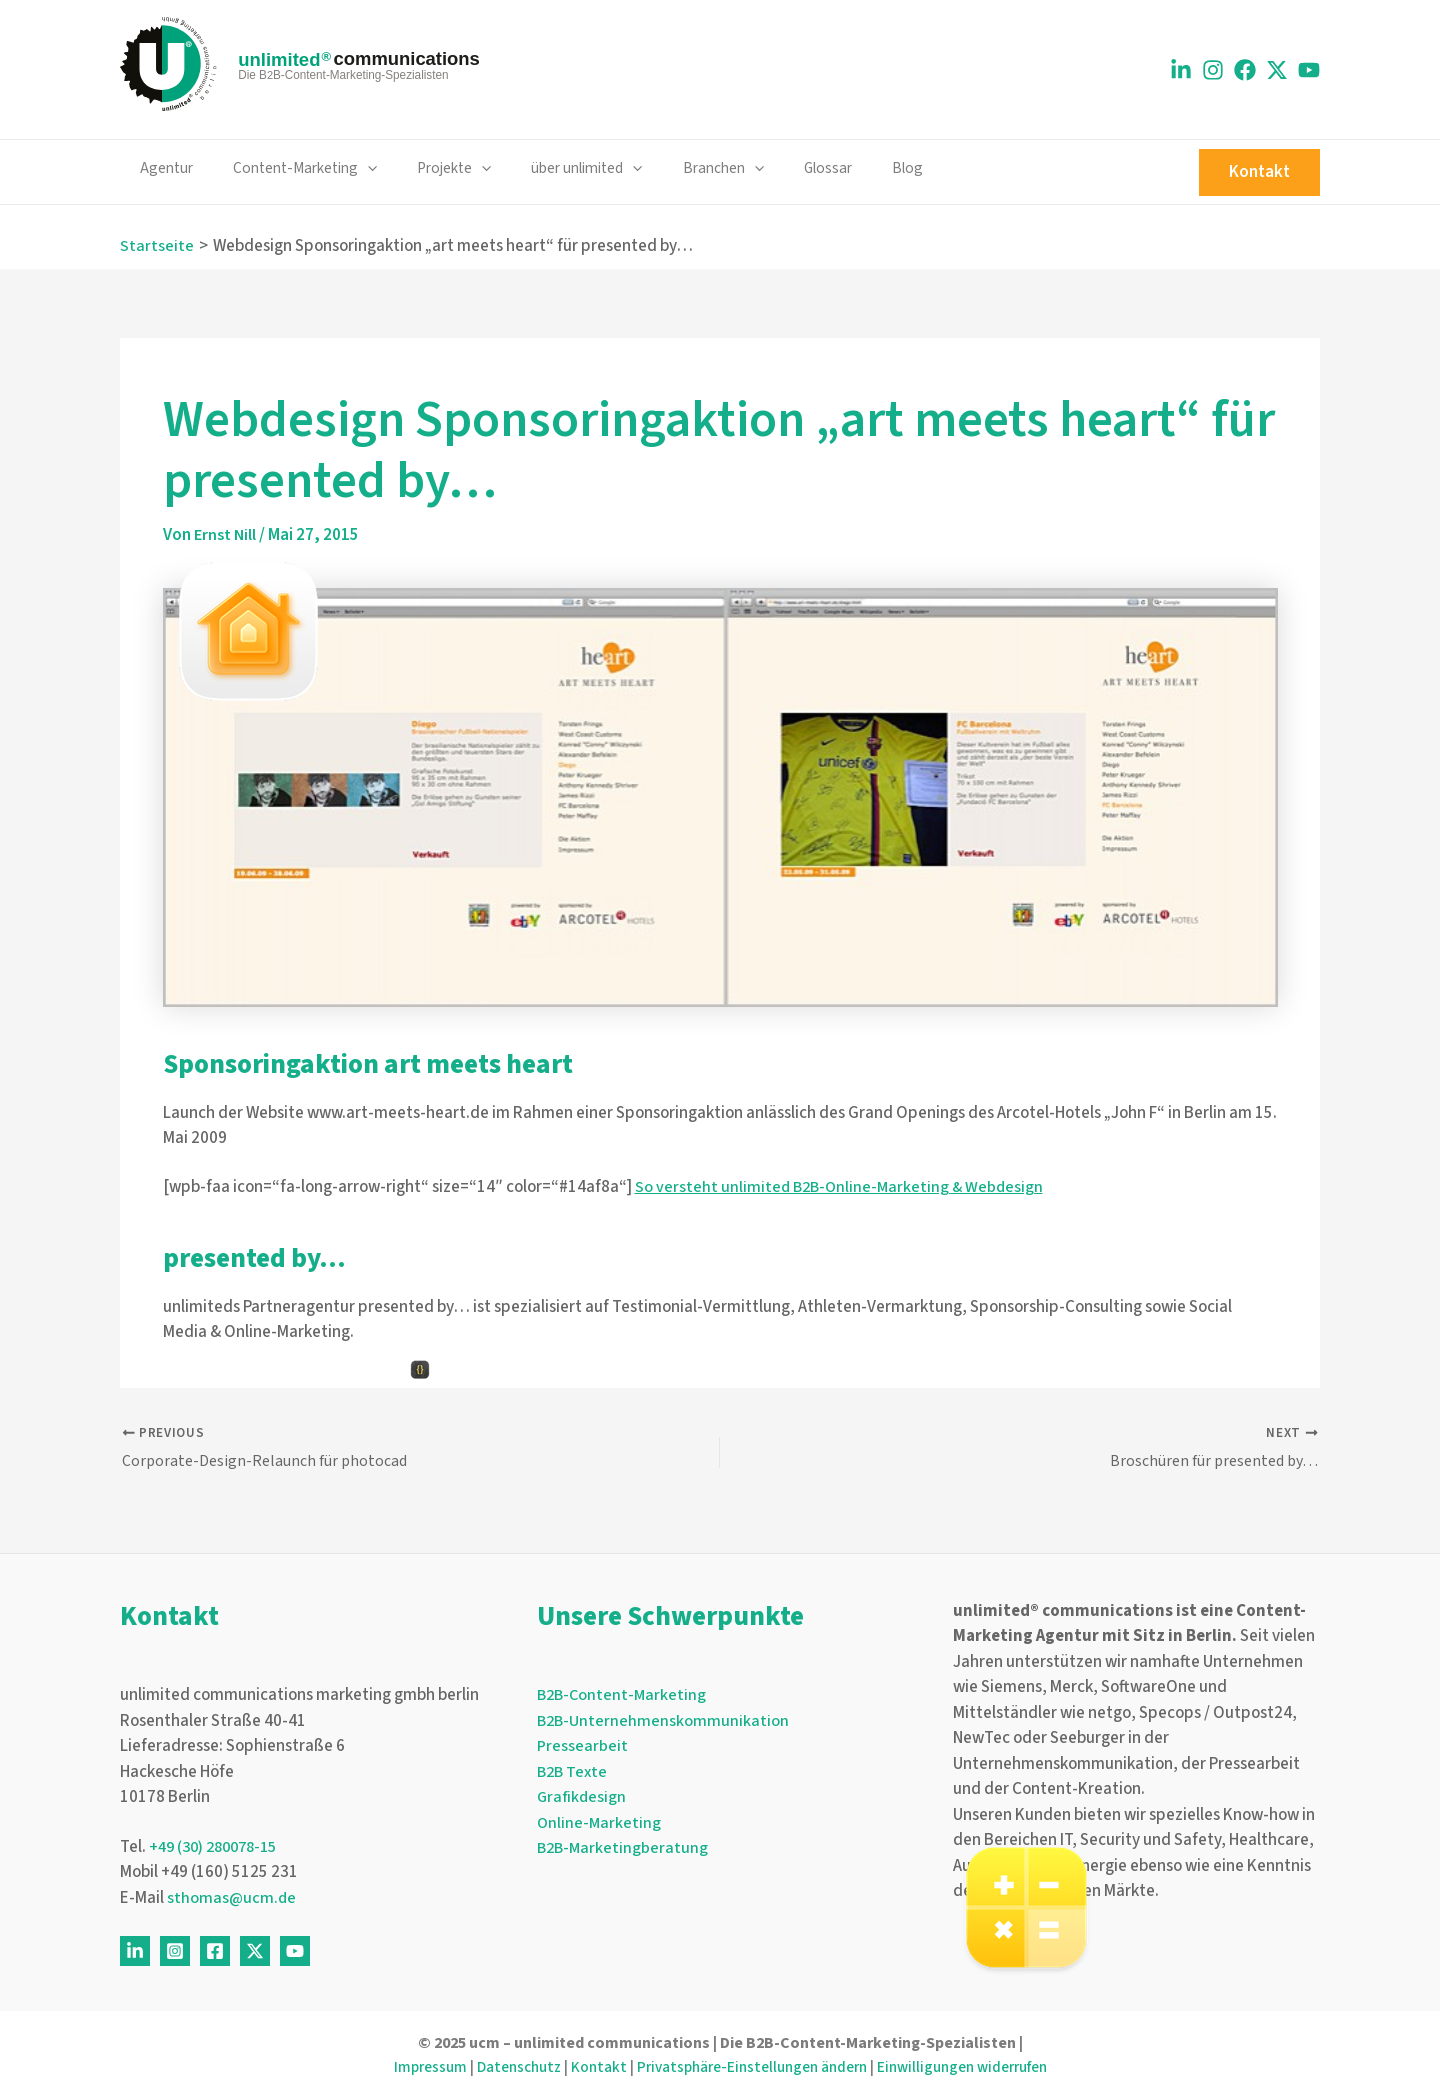  What do you see at coordinates (1026, 1907) in the screenshot?
I see `open pcb calculator app` at bounding box center [1026, 1907].